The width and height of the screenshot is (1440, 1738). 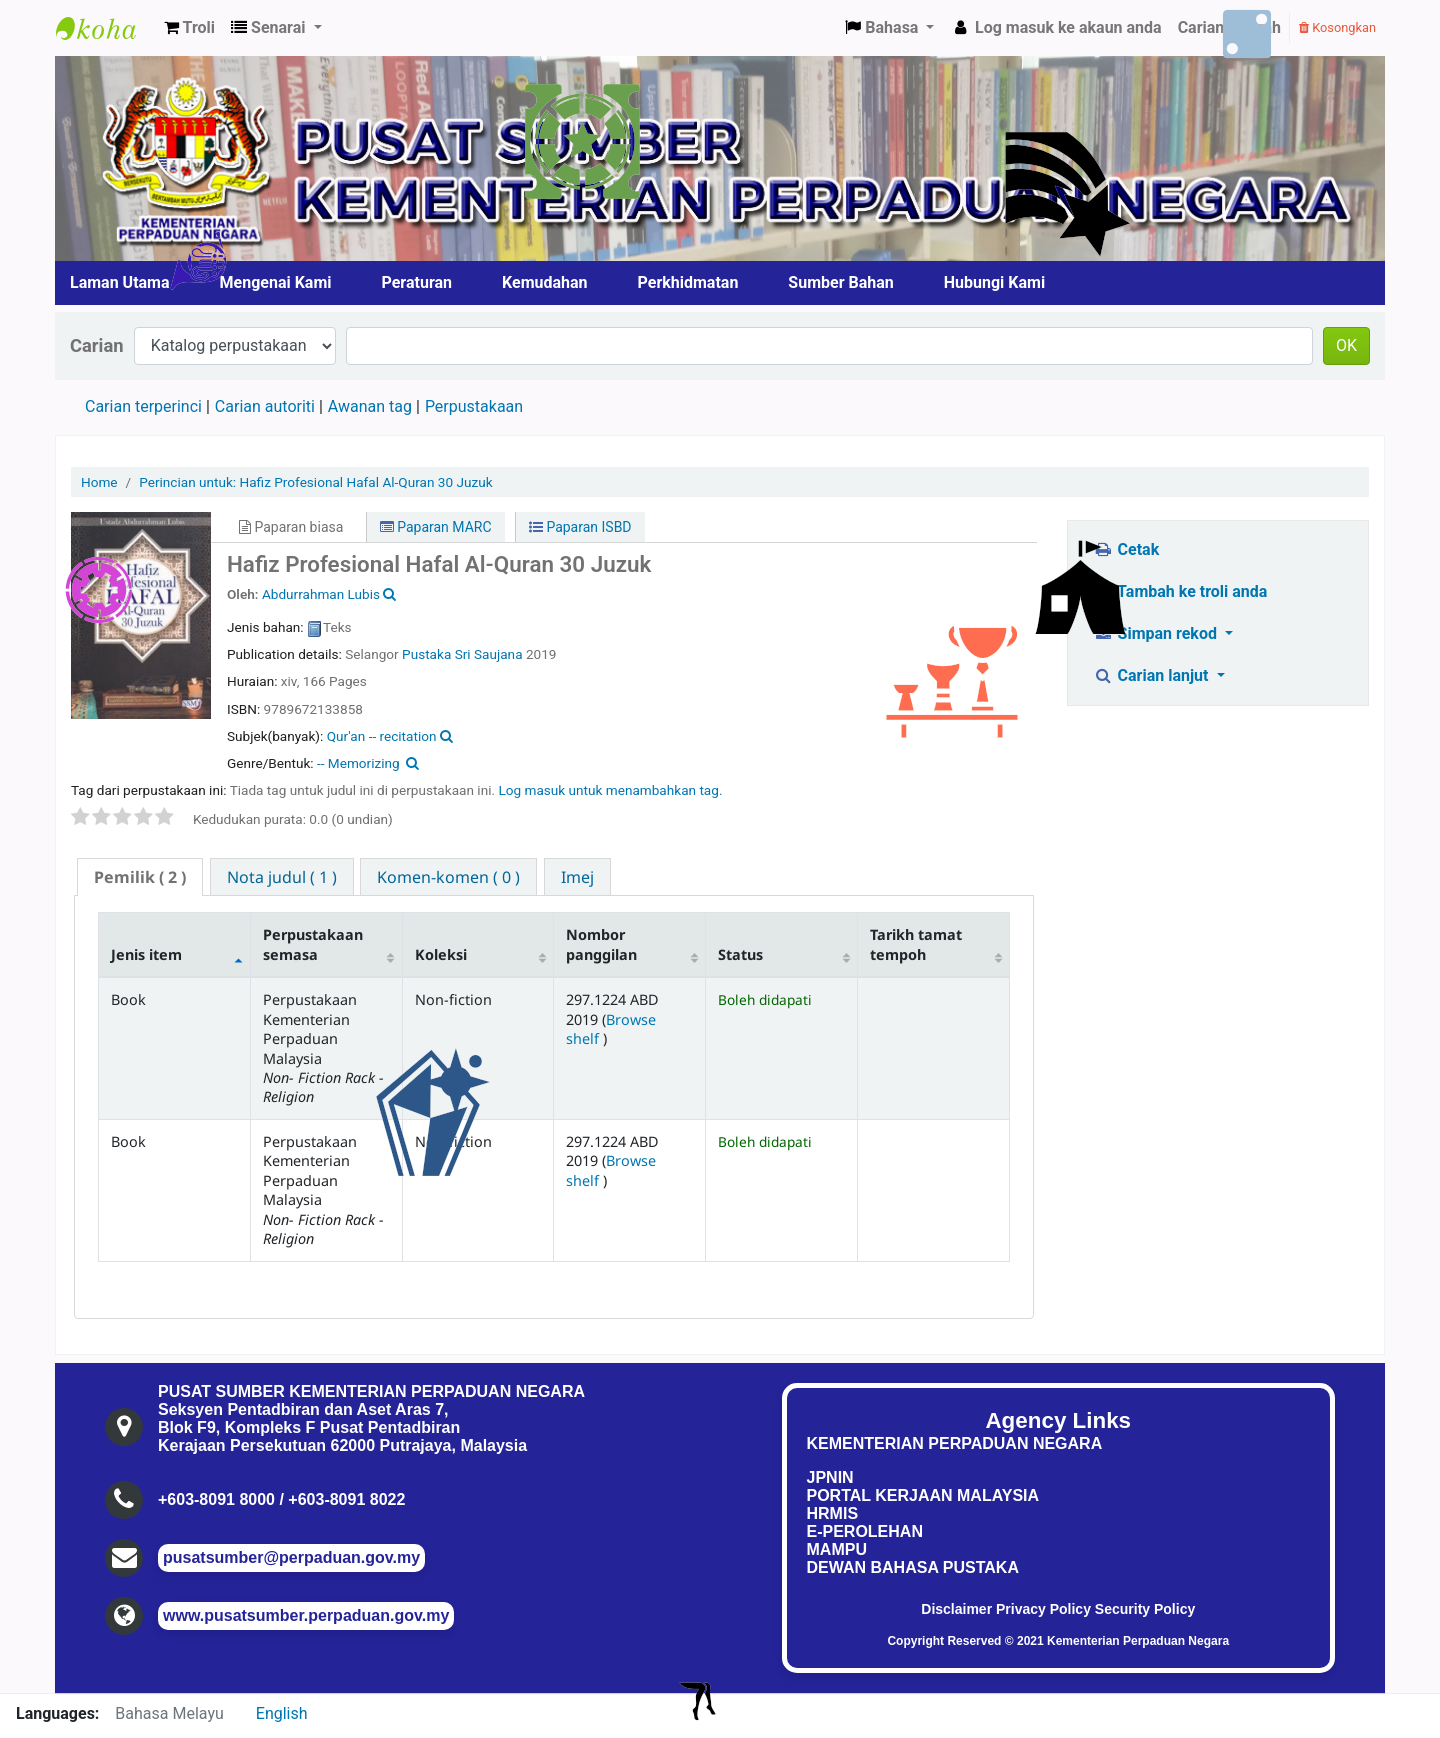 I want to click on imperial faction or empire team selector, so click(x=582, y=141).